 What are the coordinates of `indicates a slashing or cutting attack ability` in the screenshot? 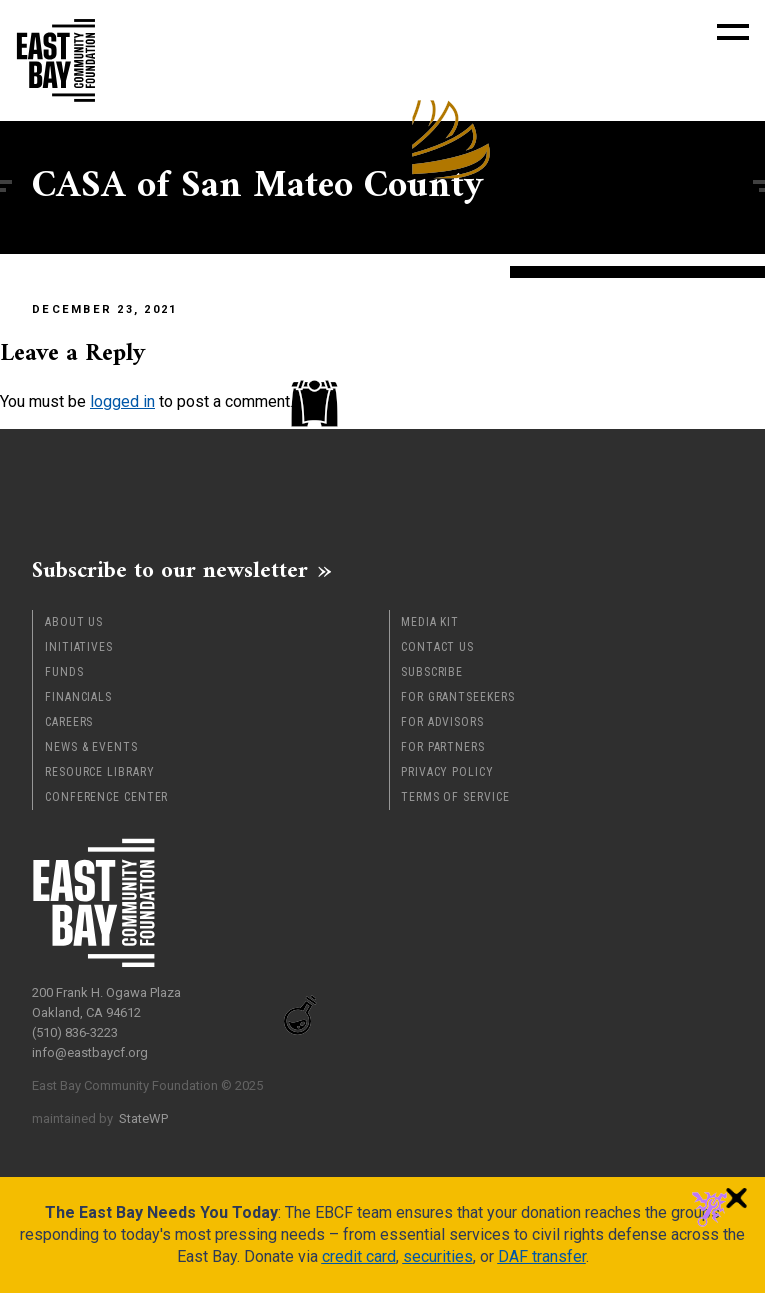 It's located at (451, 139).